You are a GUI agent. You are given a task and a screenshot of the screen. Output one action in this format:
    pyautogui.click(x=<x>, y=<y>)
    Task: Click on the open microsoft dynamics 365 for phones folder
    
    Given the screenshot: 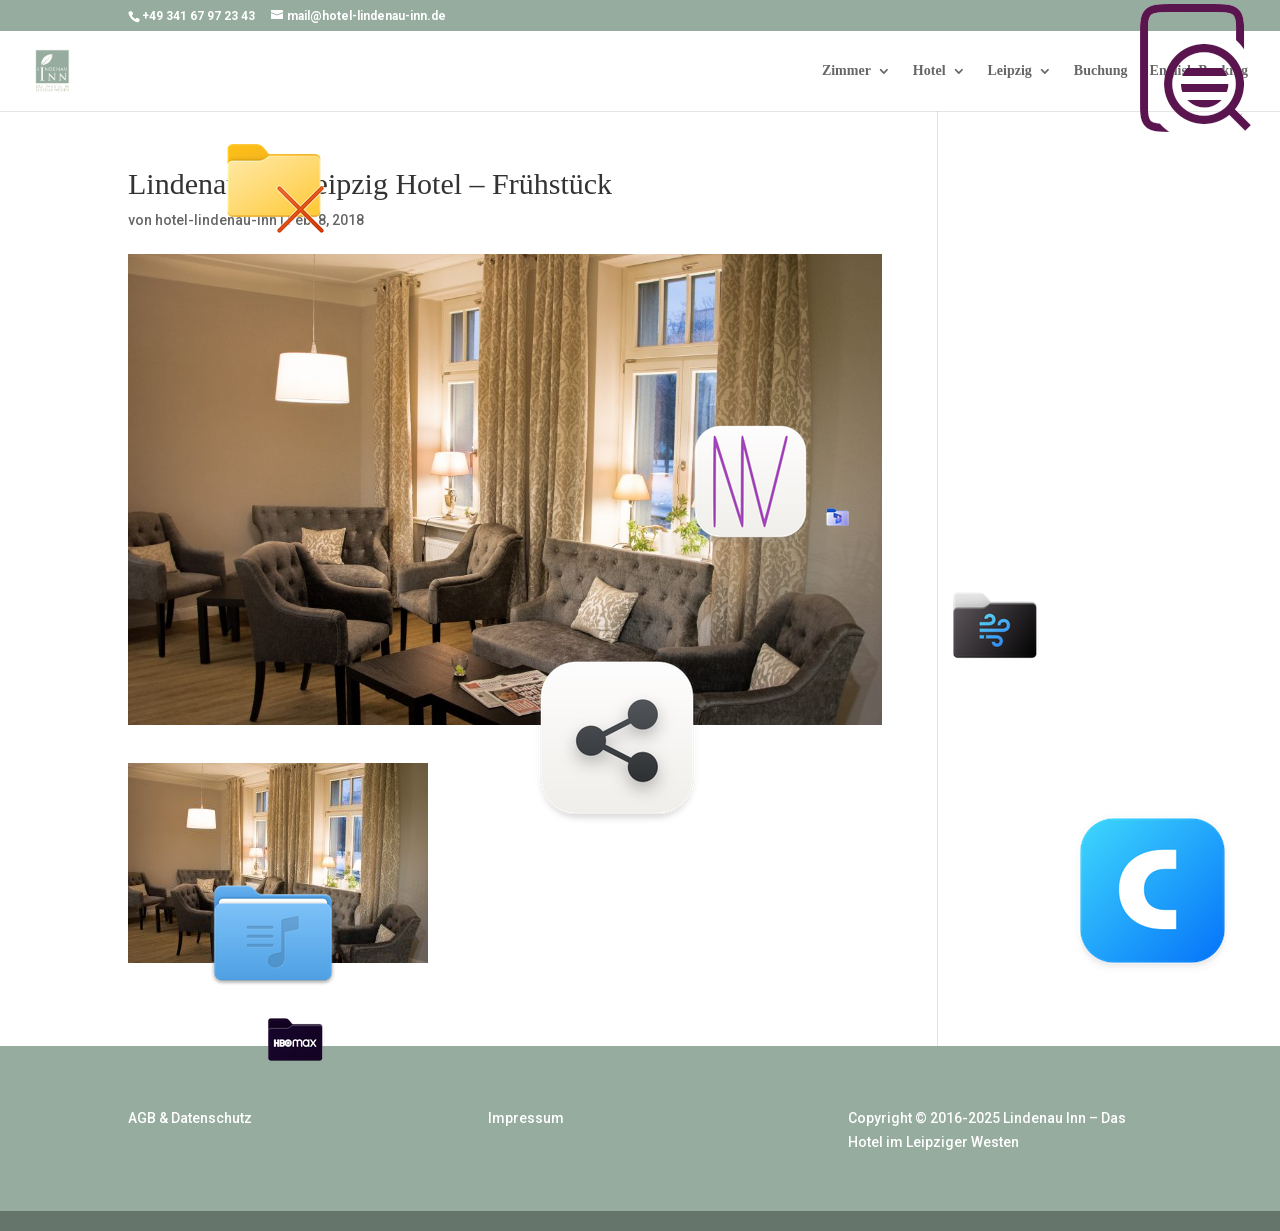 What is the action you would take?
    pyautogui.click(x=837, y=517)
    